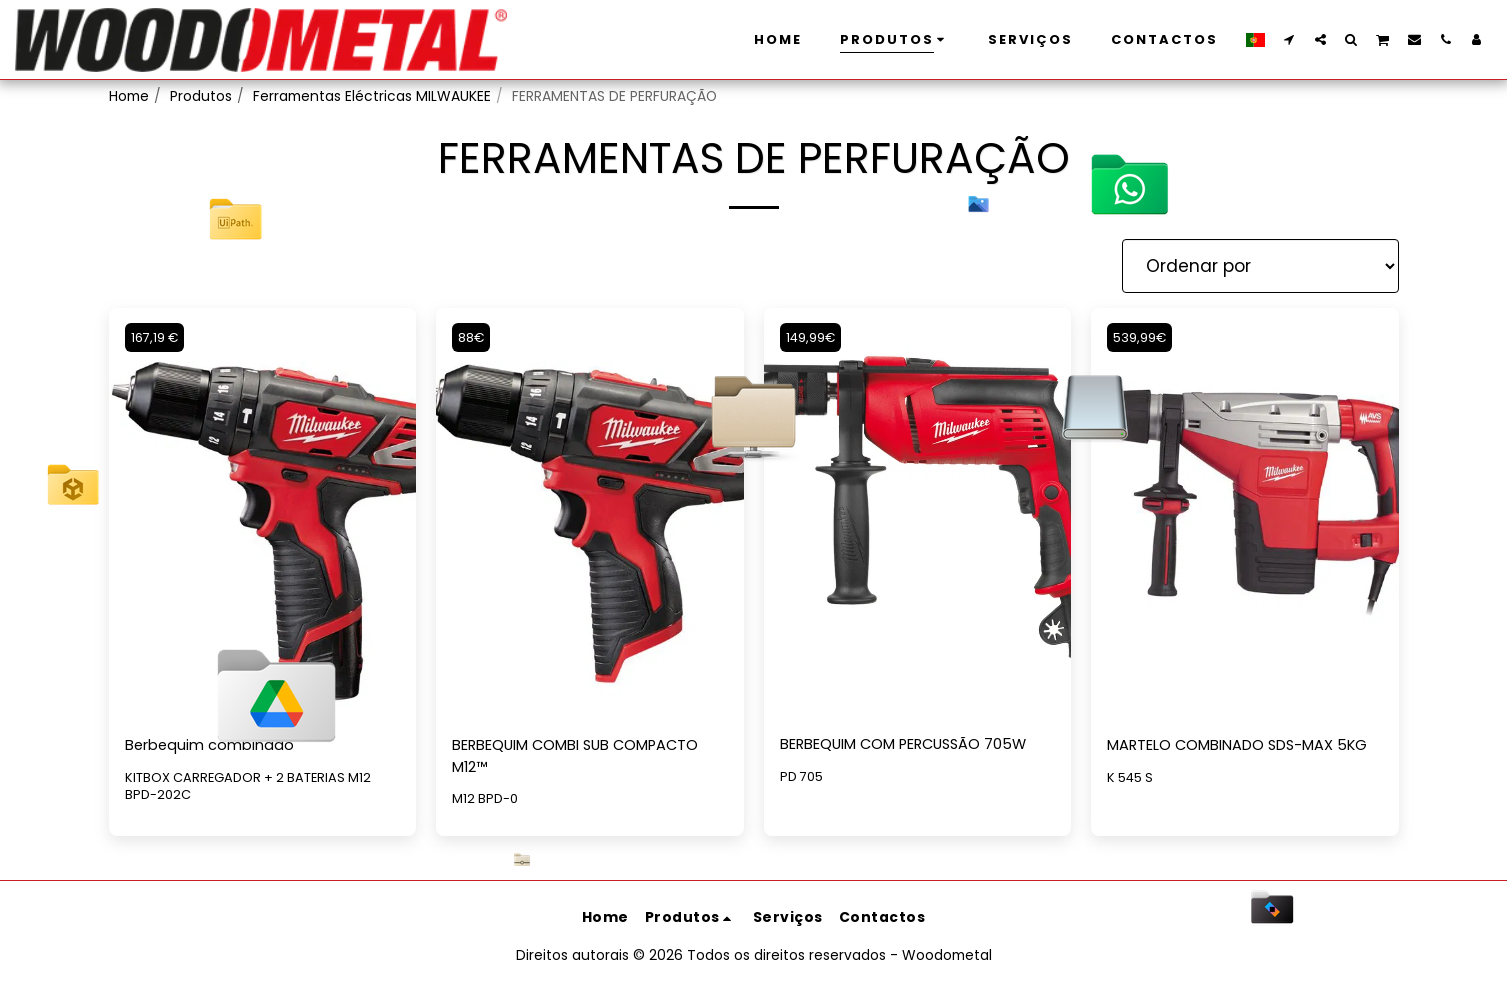 The width and height of the screenshot is (1507, 1000). What do you see at coordinates (73, 486) in the screenshot?
I see `open unity project files folder` at bounding box center [73, 486].